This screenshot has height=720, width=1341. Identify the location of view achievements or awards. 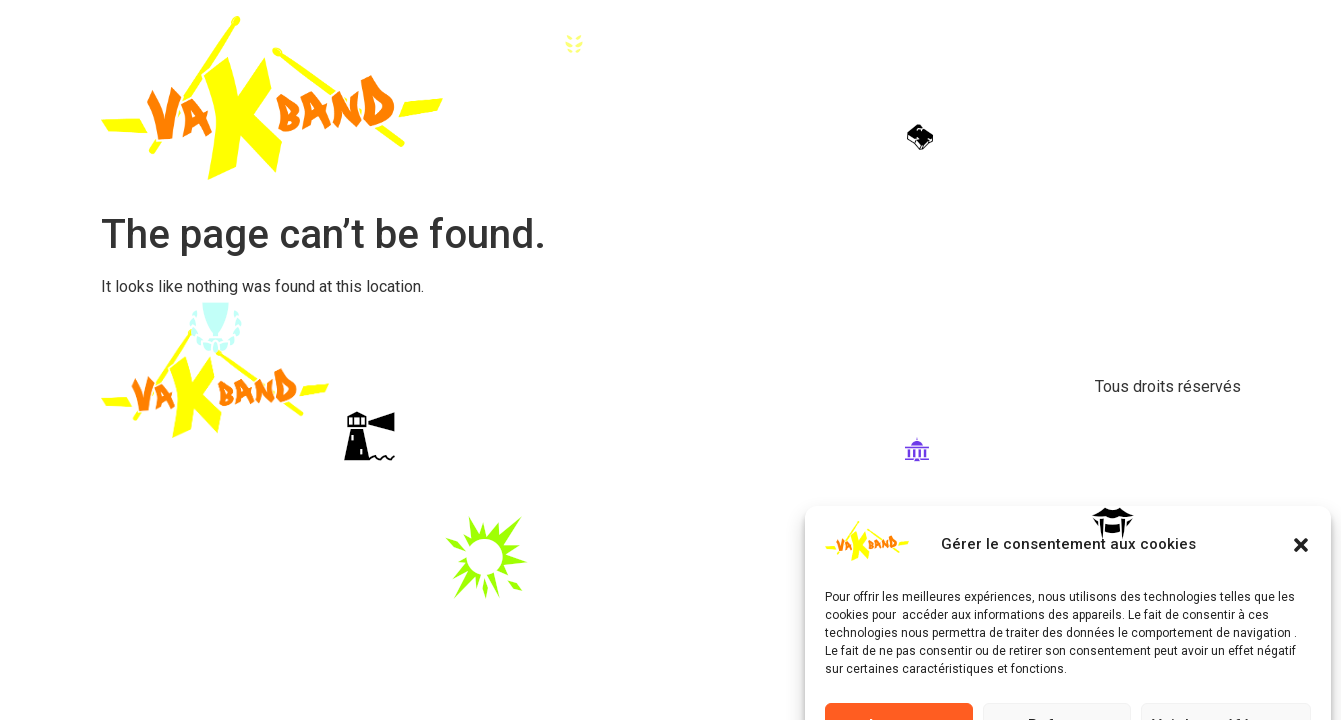
(215, 326).